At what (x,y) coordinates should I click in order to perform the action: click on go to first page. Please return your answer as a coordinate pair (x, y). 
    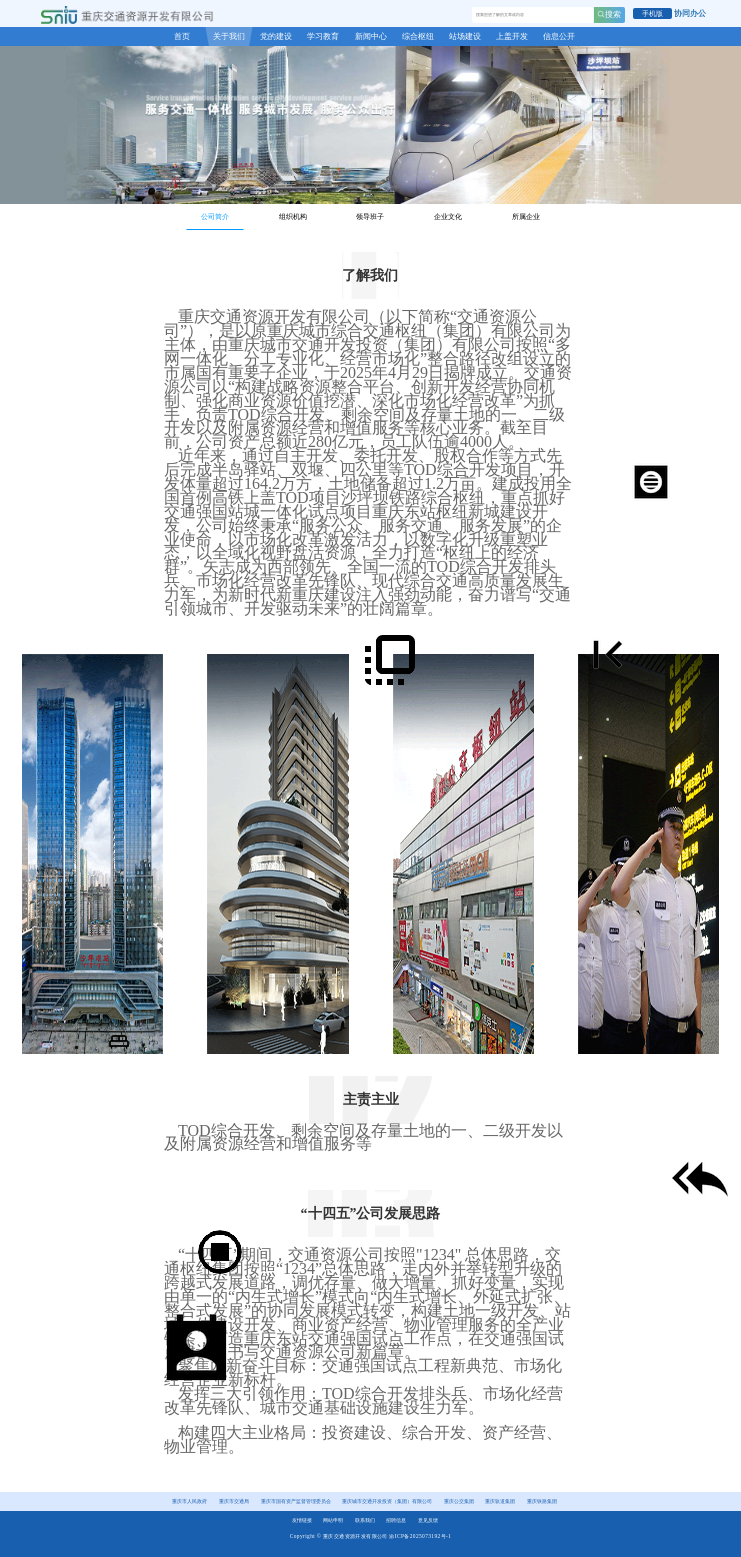
    Looking at the image, I should click on (607, 654).